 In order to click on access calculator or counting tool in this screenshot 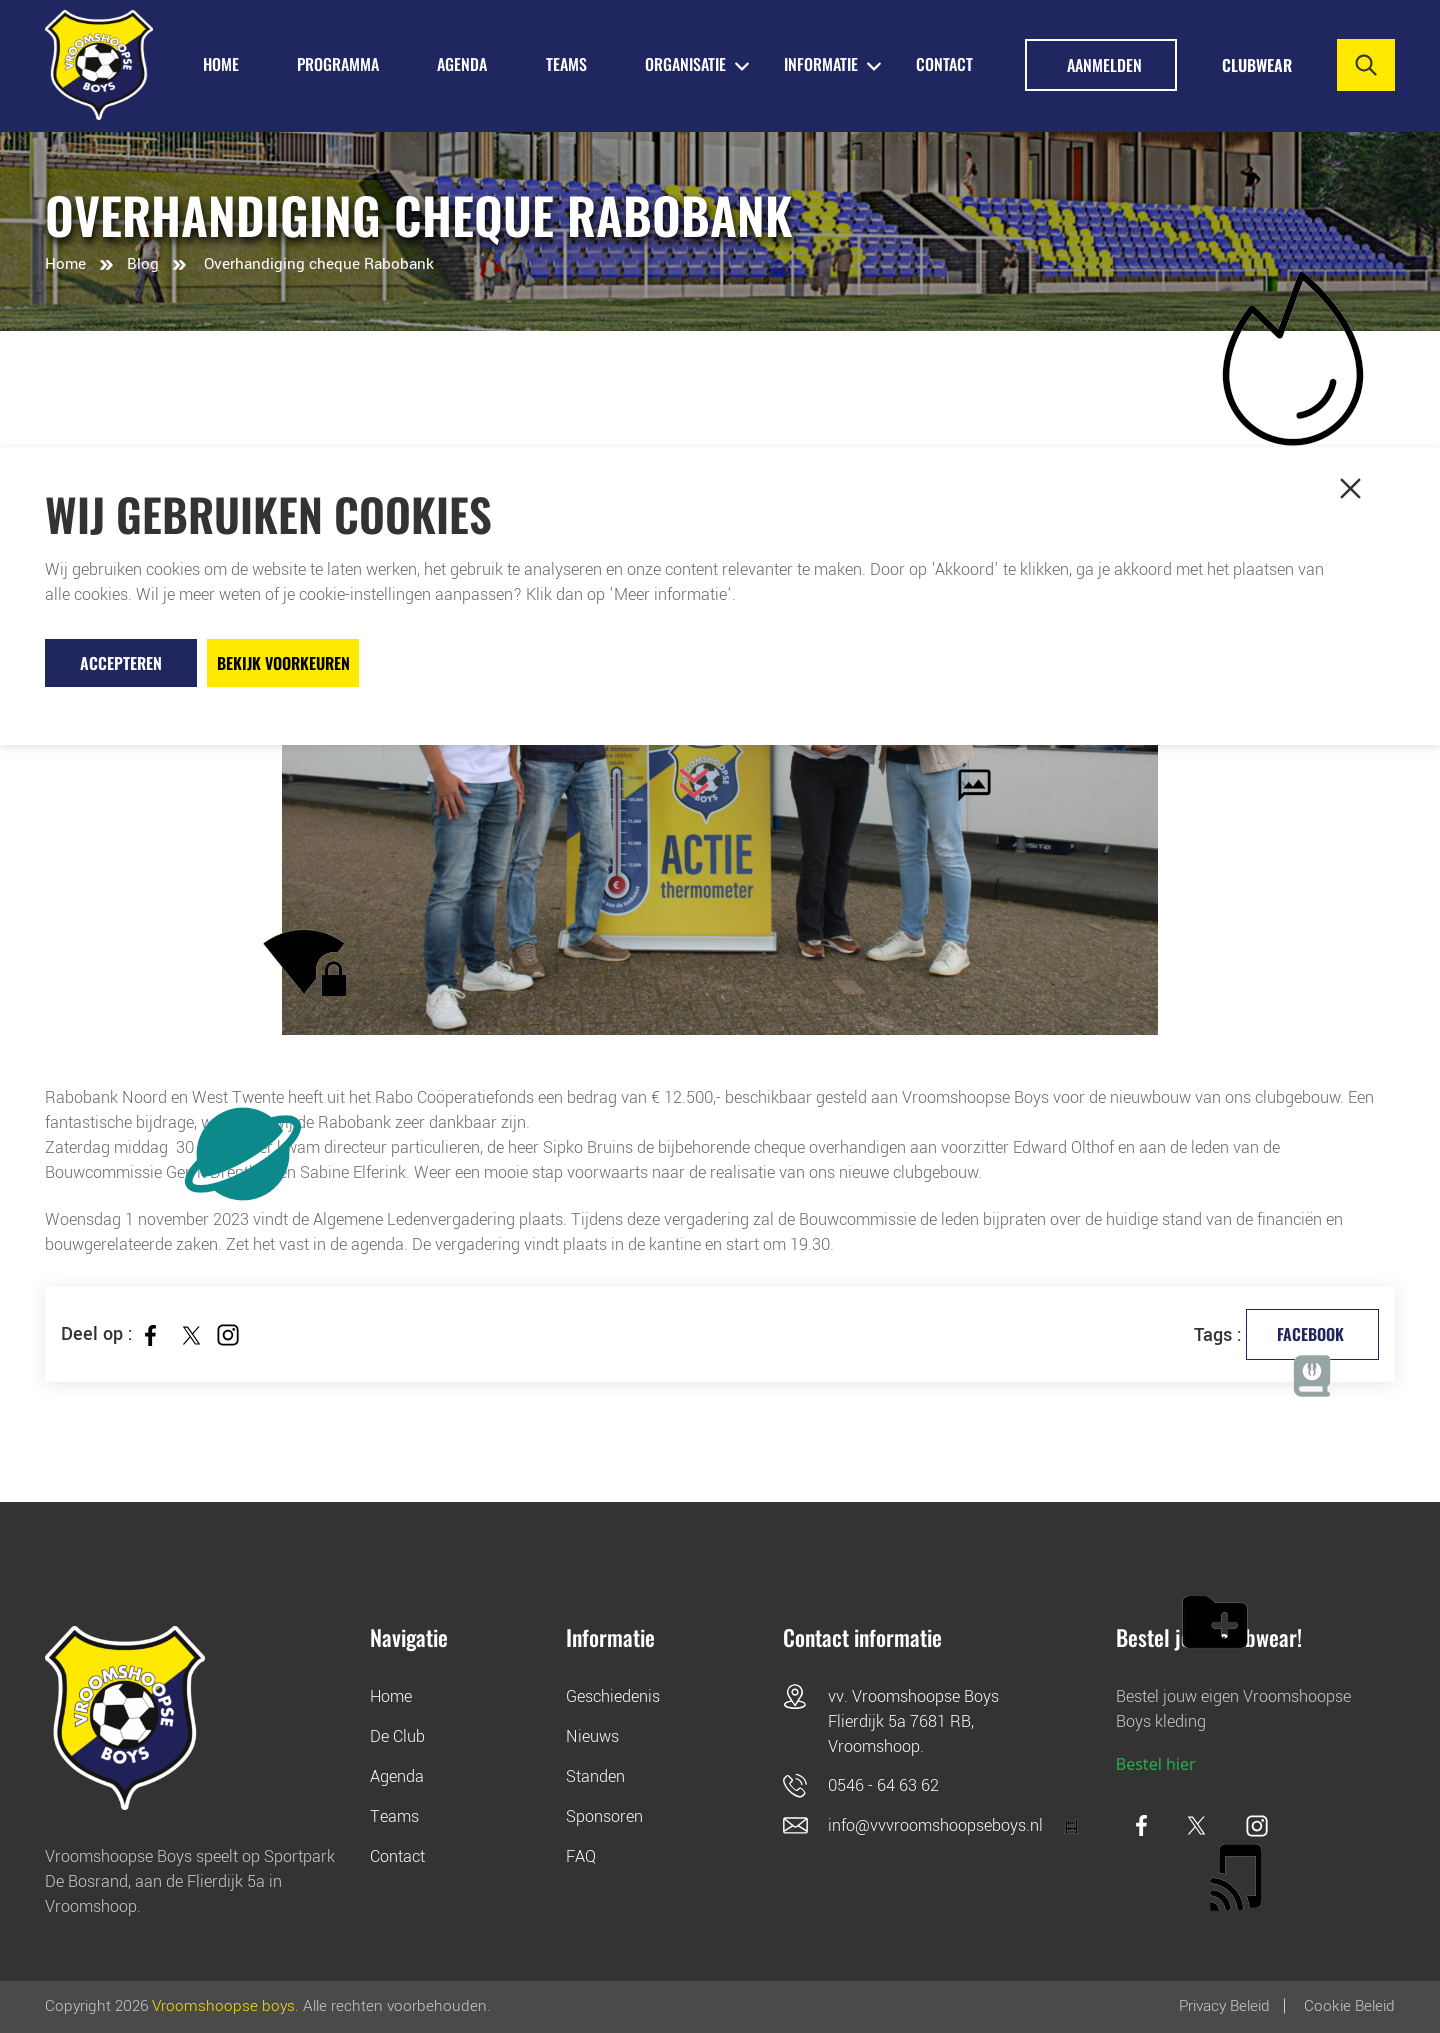, I will do `click(1071, 1826)`.